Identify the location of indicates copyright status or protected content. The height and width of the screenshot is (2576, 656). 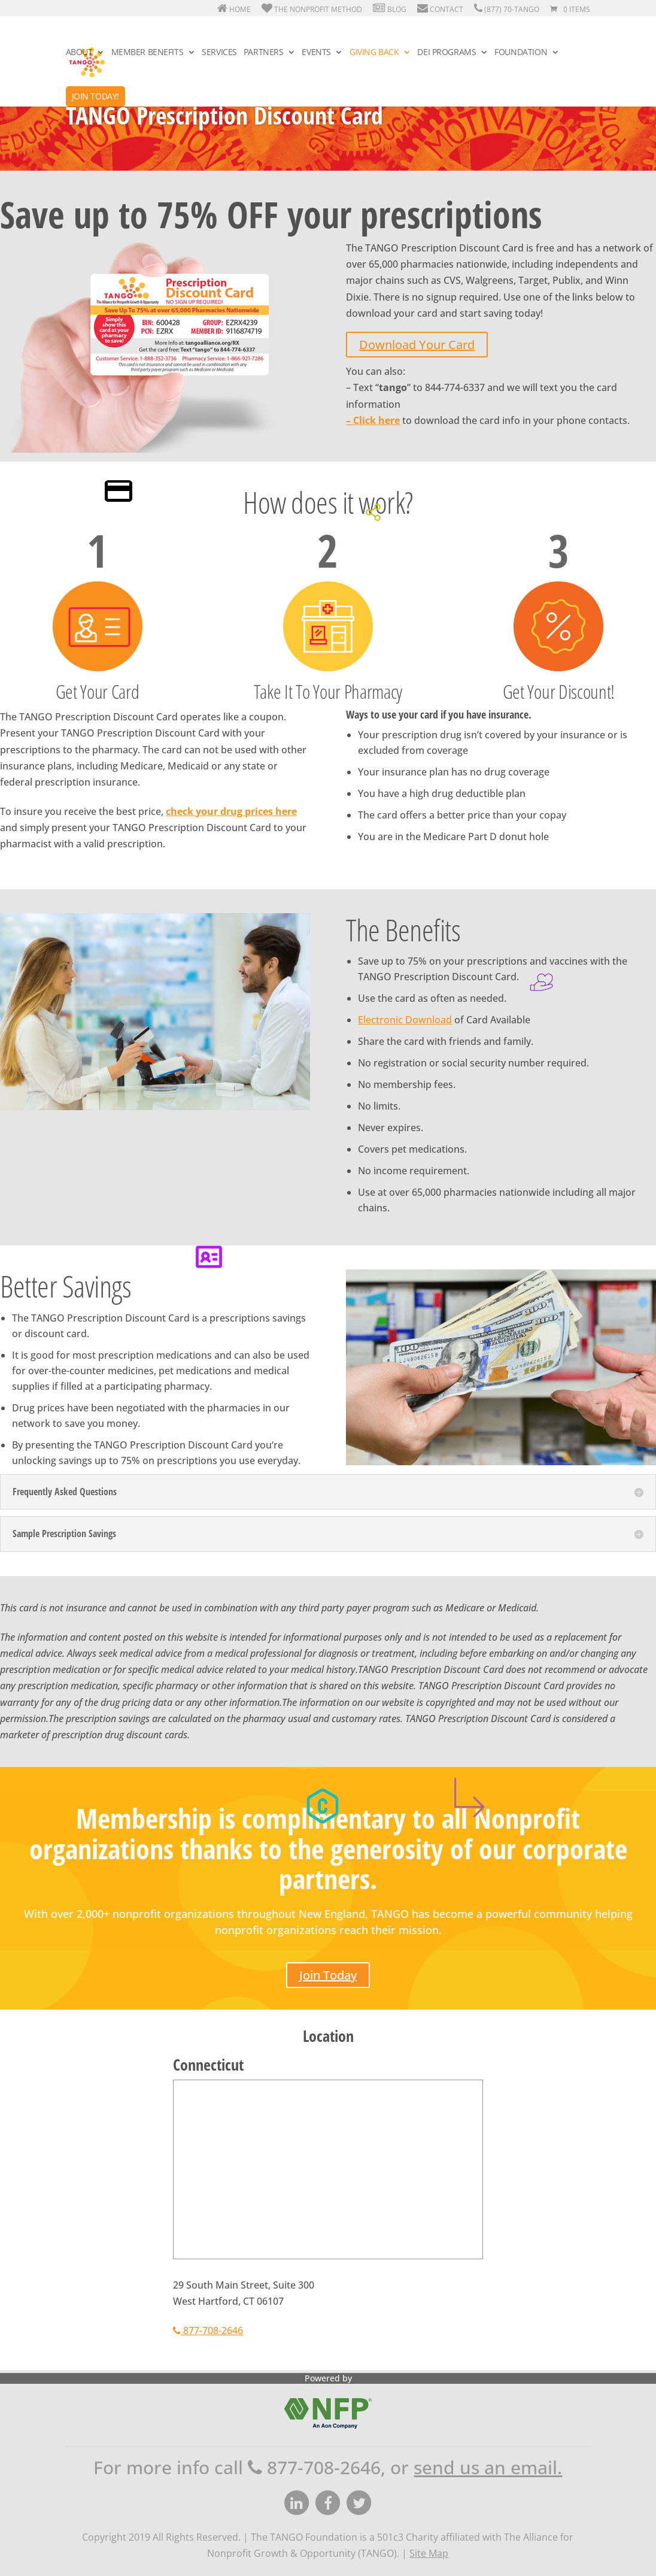
(323, 1806).